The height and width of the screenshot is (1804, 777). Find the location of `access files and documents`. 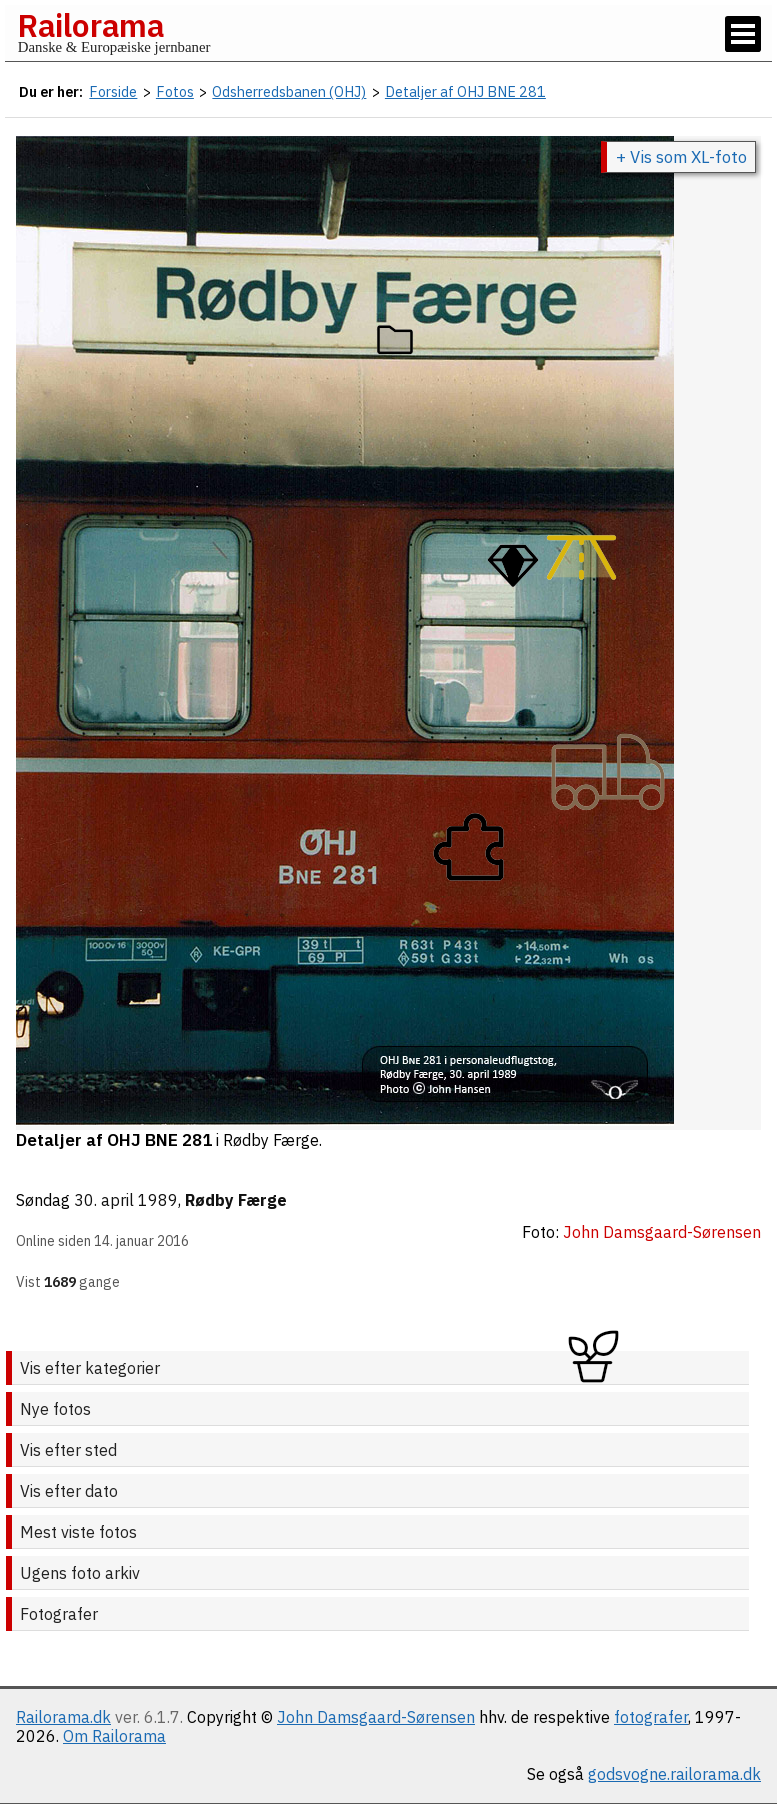

access files and documents is located at coordinates (395, 339).